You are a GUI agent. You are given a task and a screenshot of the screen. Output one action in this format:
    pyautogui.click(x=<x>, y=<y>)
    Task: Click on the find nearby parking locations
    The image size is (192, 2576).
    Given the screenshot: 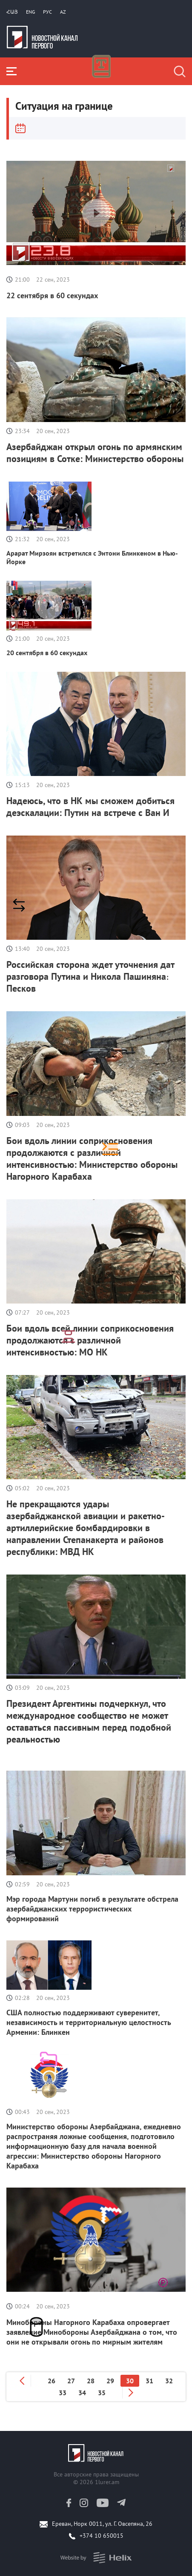 What is the action you would take?
    pyautogui.click(x=163, y=2282)
    